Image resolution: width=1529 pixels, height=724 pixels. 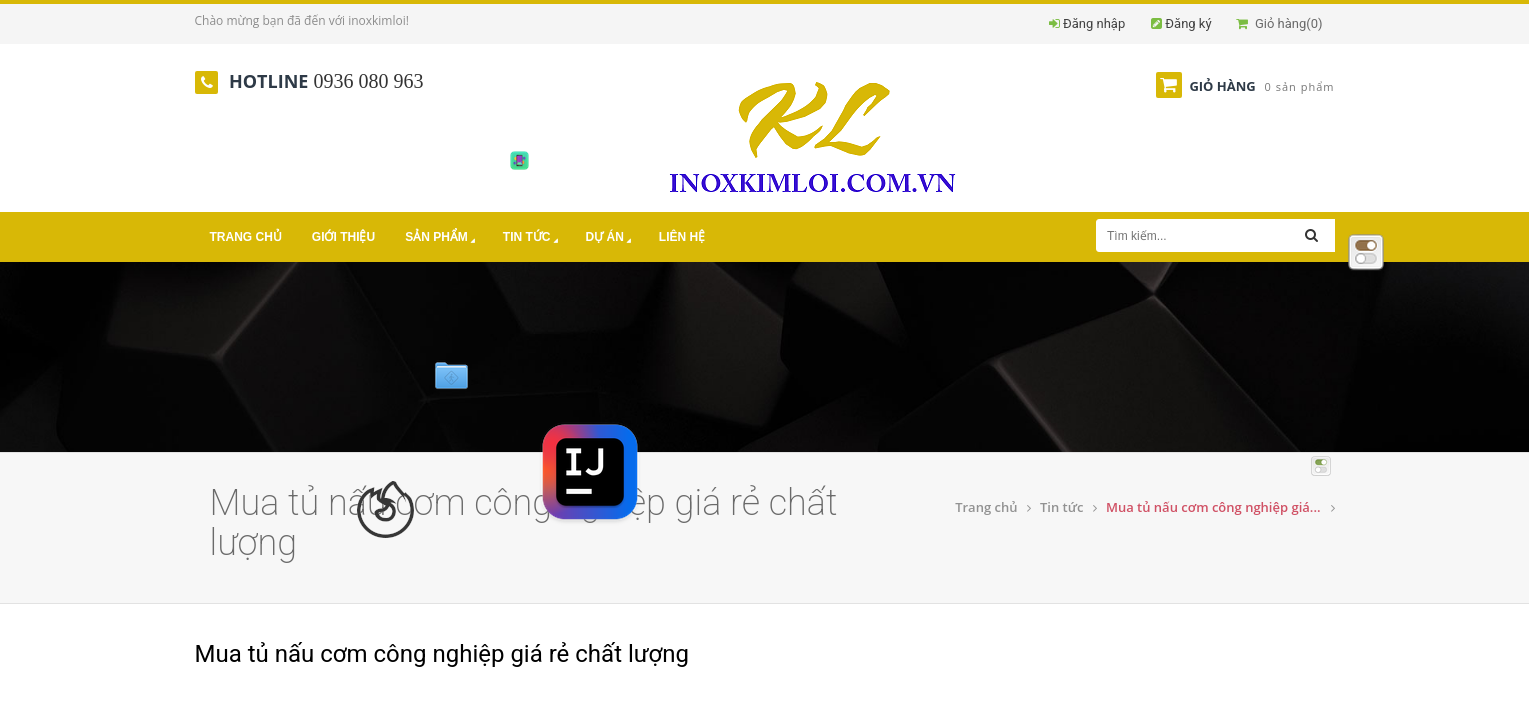 What do you see at coordinates (451, 375) in the screenshot?
I see `access the public folder for shared files` at bounding box center [451, 375].